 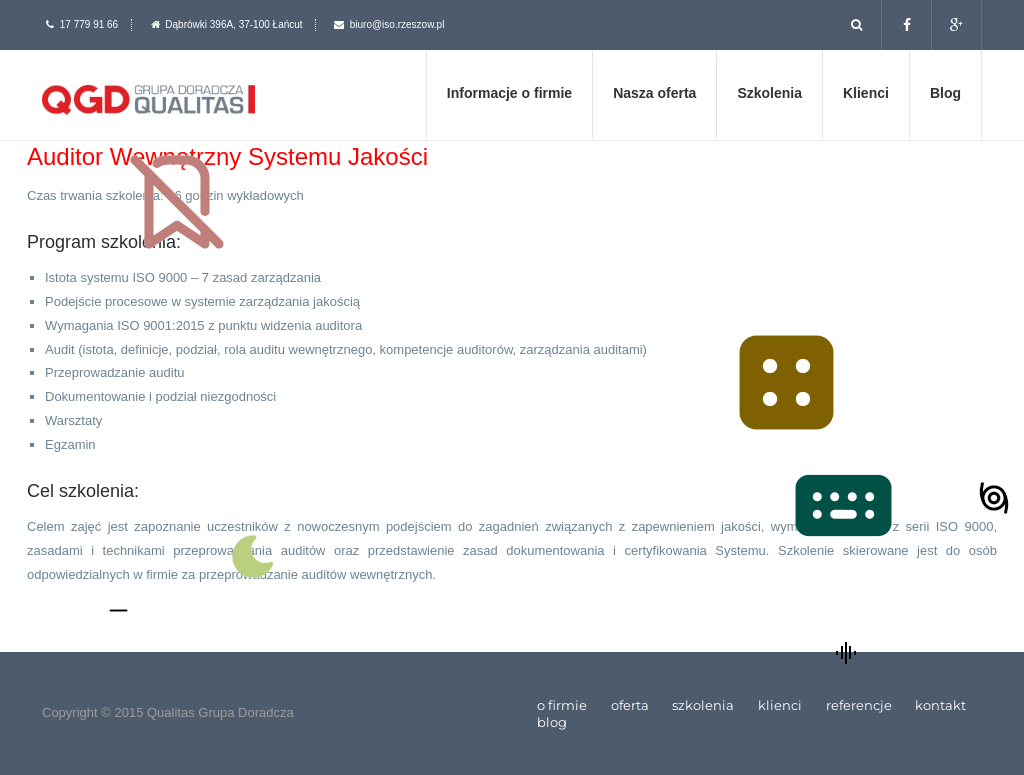 I want to click on indicates stormy or severe weather conditions, so click(x=994, y=498).